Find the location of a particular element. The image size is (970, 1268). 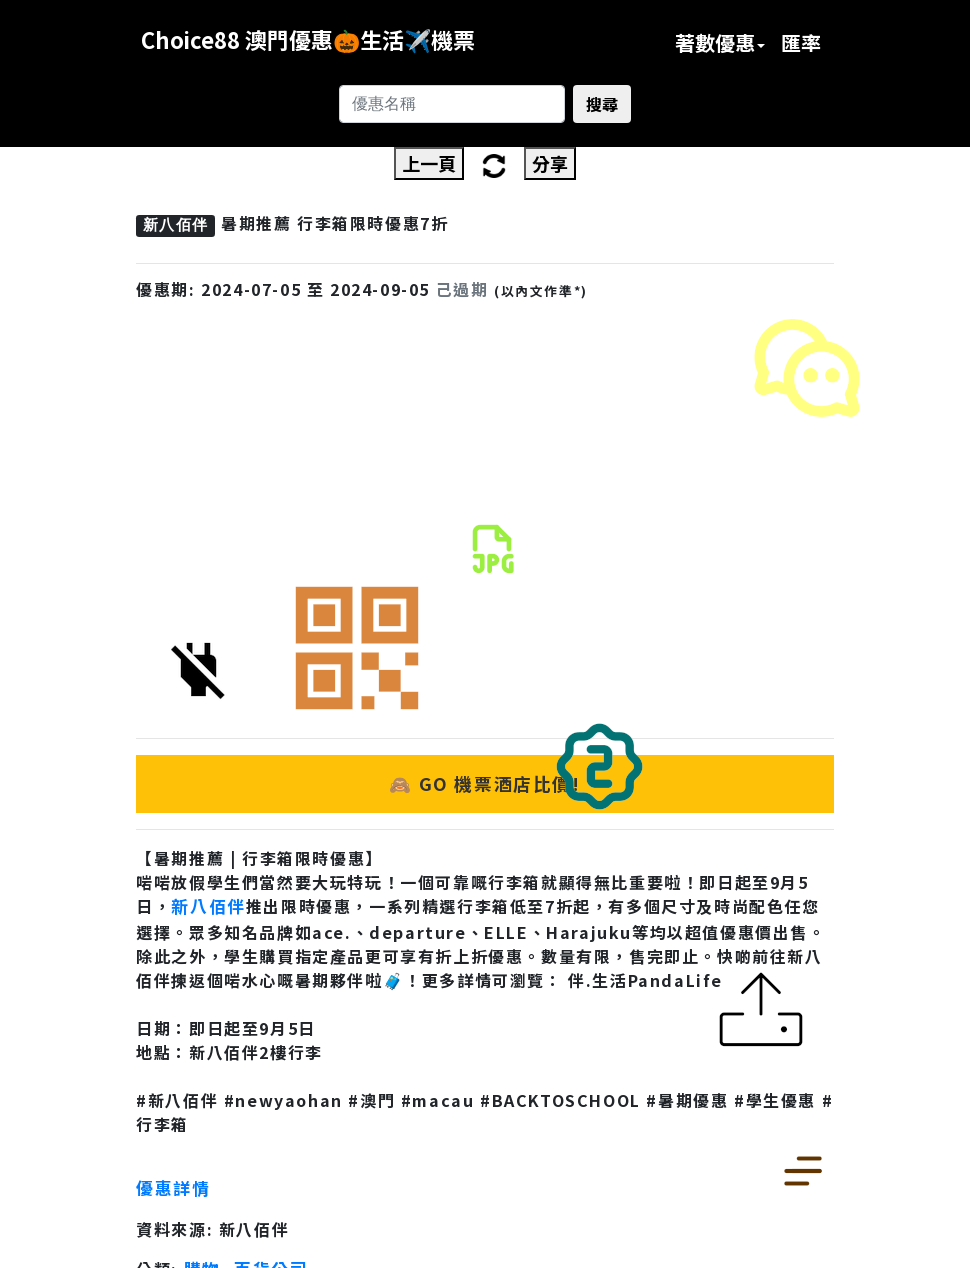

indicates a JPG image file type is located at coordinates (492, 549).